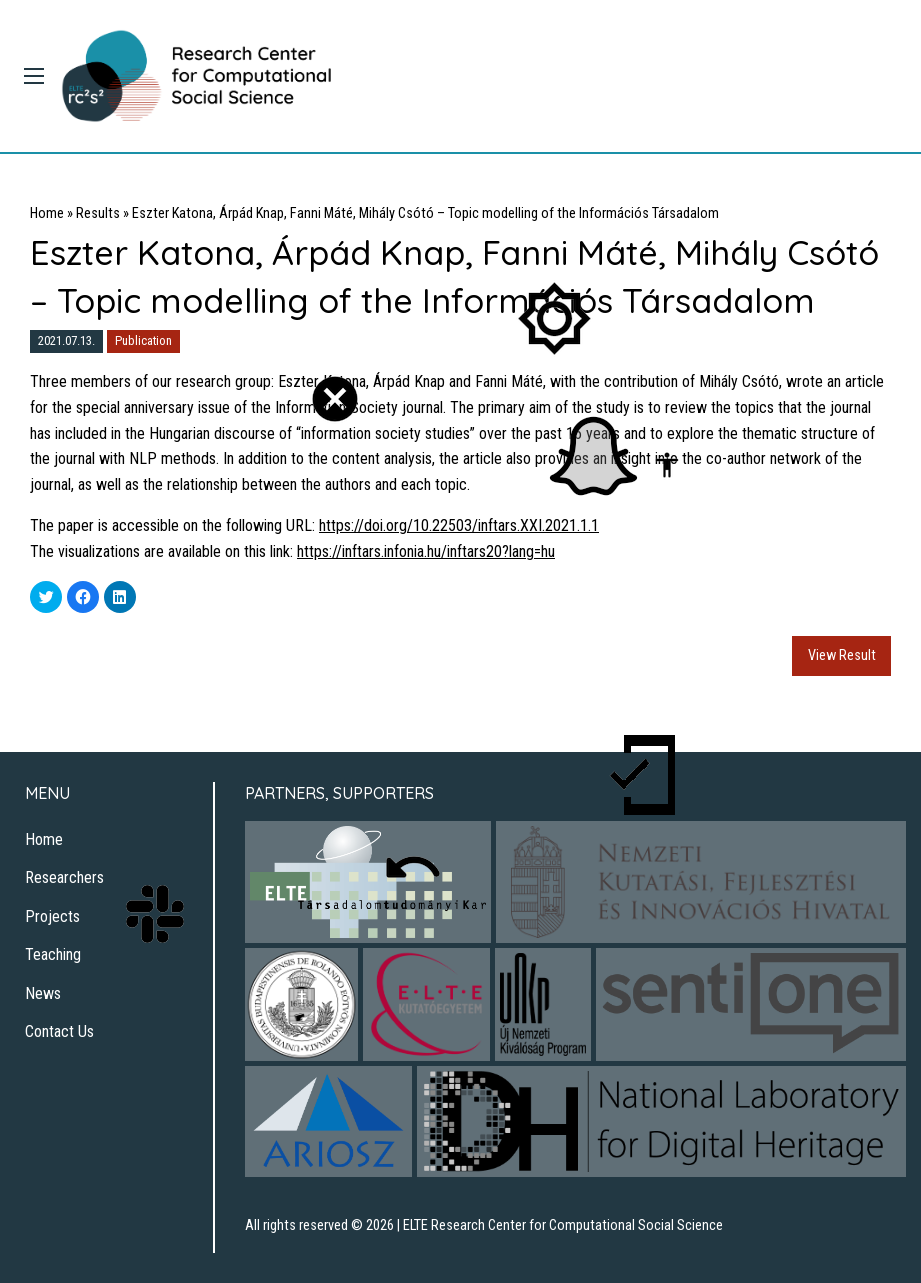 The height and width of the screenshot is (1283, 921). What do you see at coordinates (335, 399) in the screenshot?
I see `cancel or close the current action` at bounding box center [335, 399].